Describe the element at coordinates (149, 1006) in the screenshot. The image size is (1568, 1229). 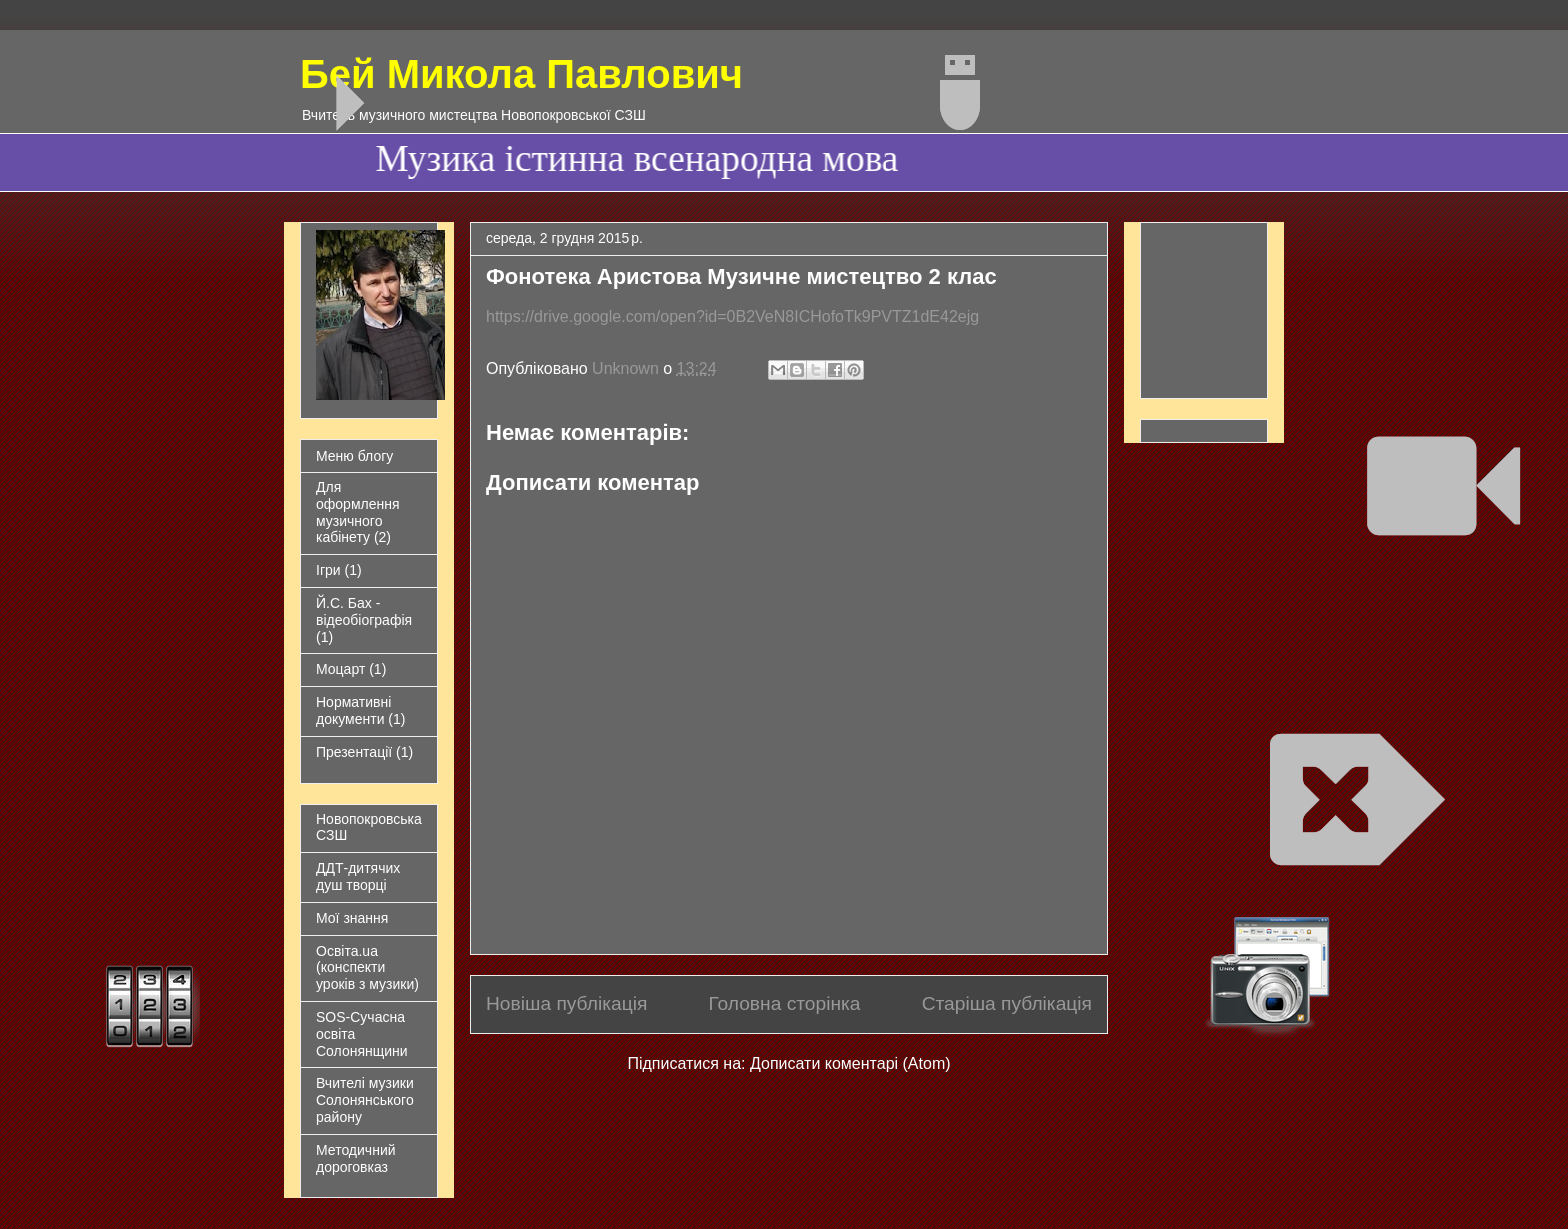
I see `access privacy and security settings` at that location.